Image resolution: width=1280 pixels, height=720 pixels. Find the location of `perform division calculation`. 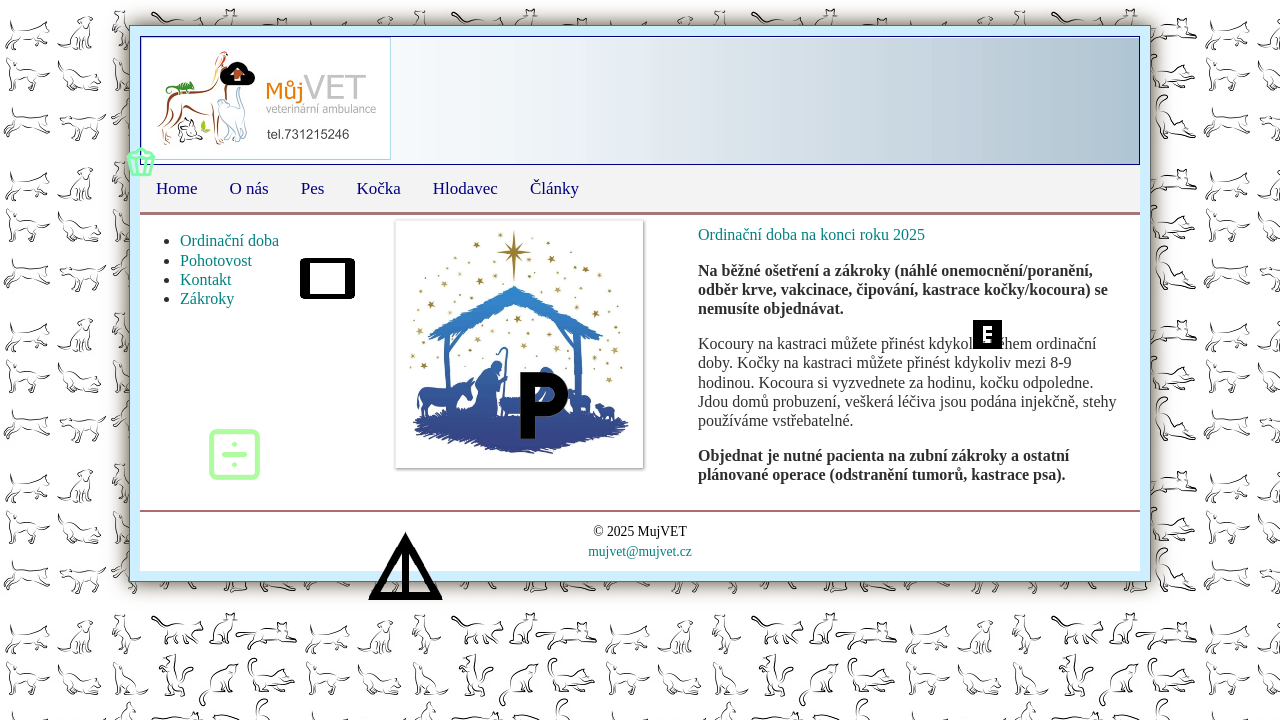

perform division calculation is located at coordinates (234, 454).